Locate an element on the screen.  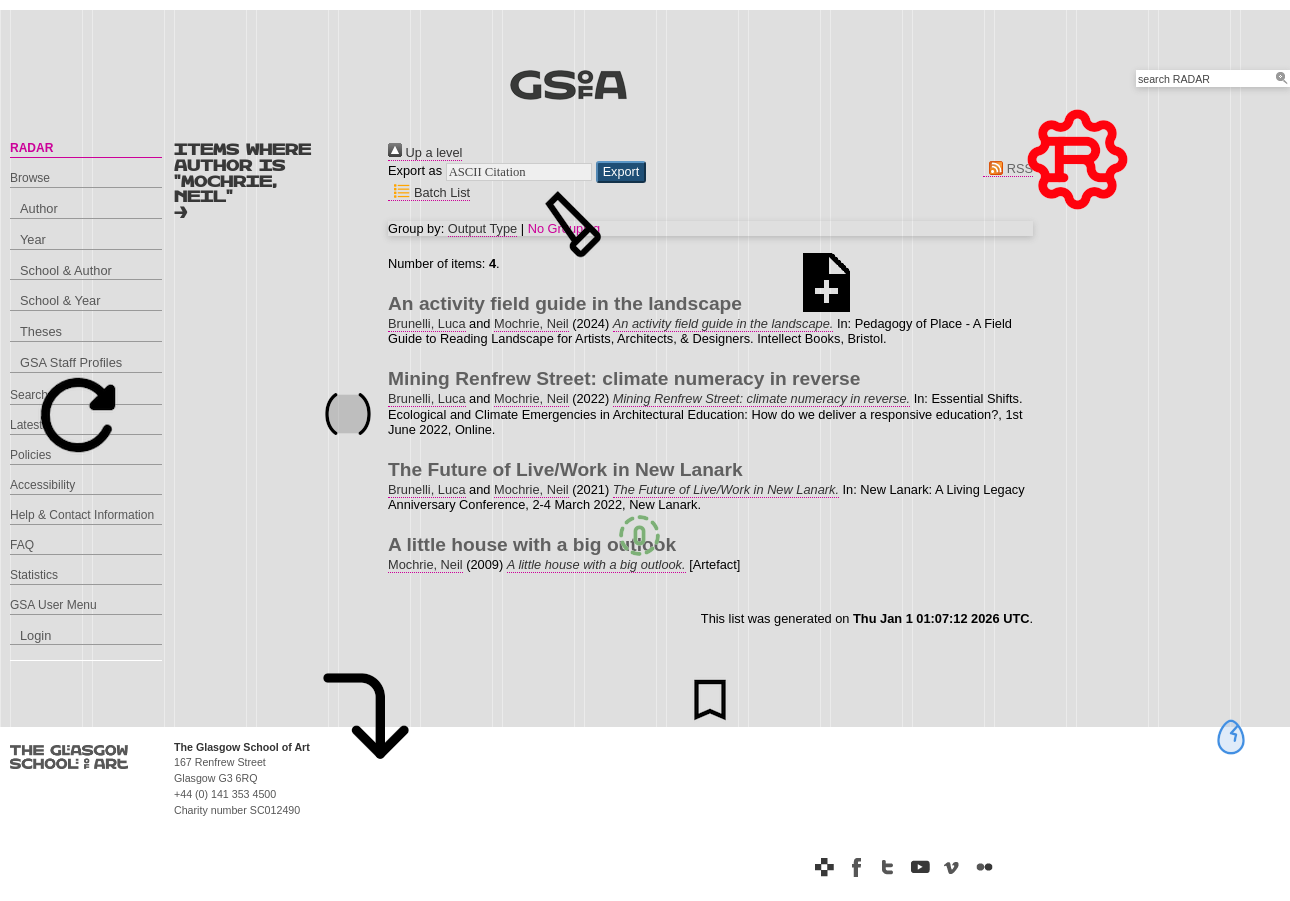
insert parentheses in text or code is located at coordinates (348, 414).